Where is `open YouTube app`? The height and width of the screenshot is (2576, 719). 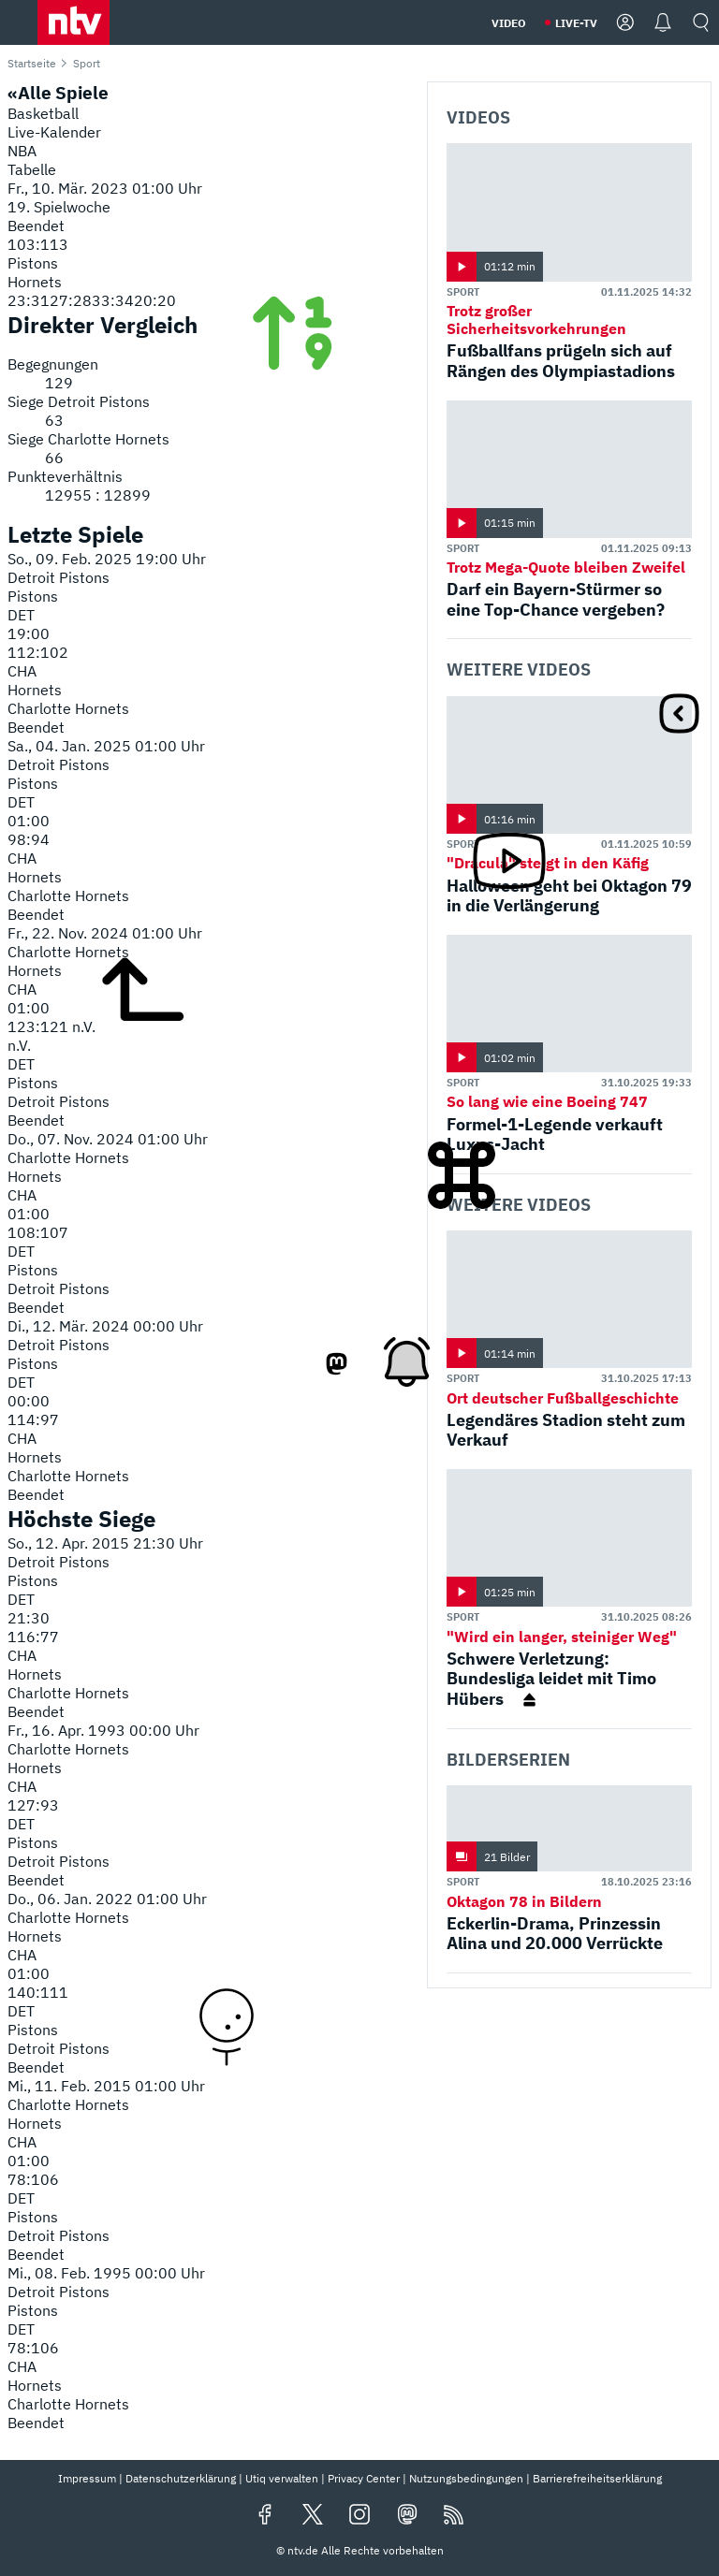
open YouTube app is located at coordinates (509, 861).